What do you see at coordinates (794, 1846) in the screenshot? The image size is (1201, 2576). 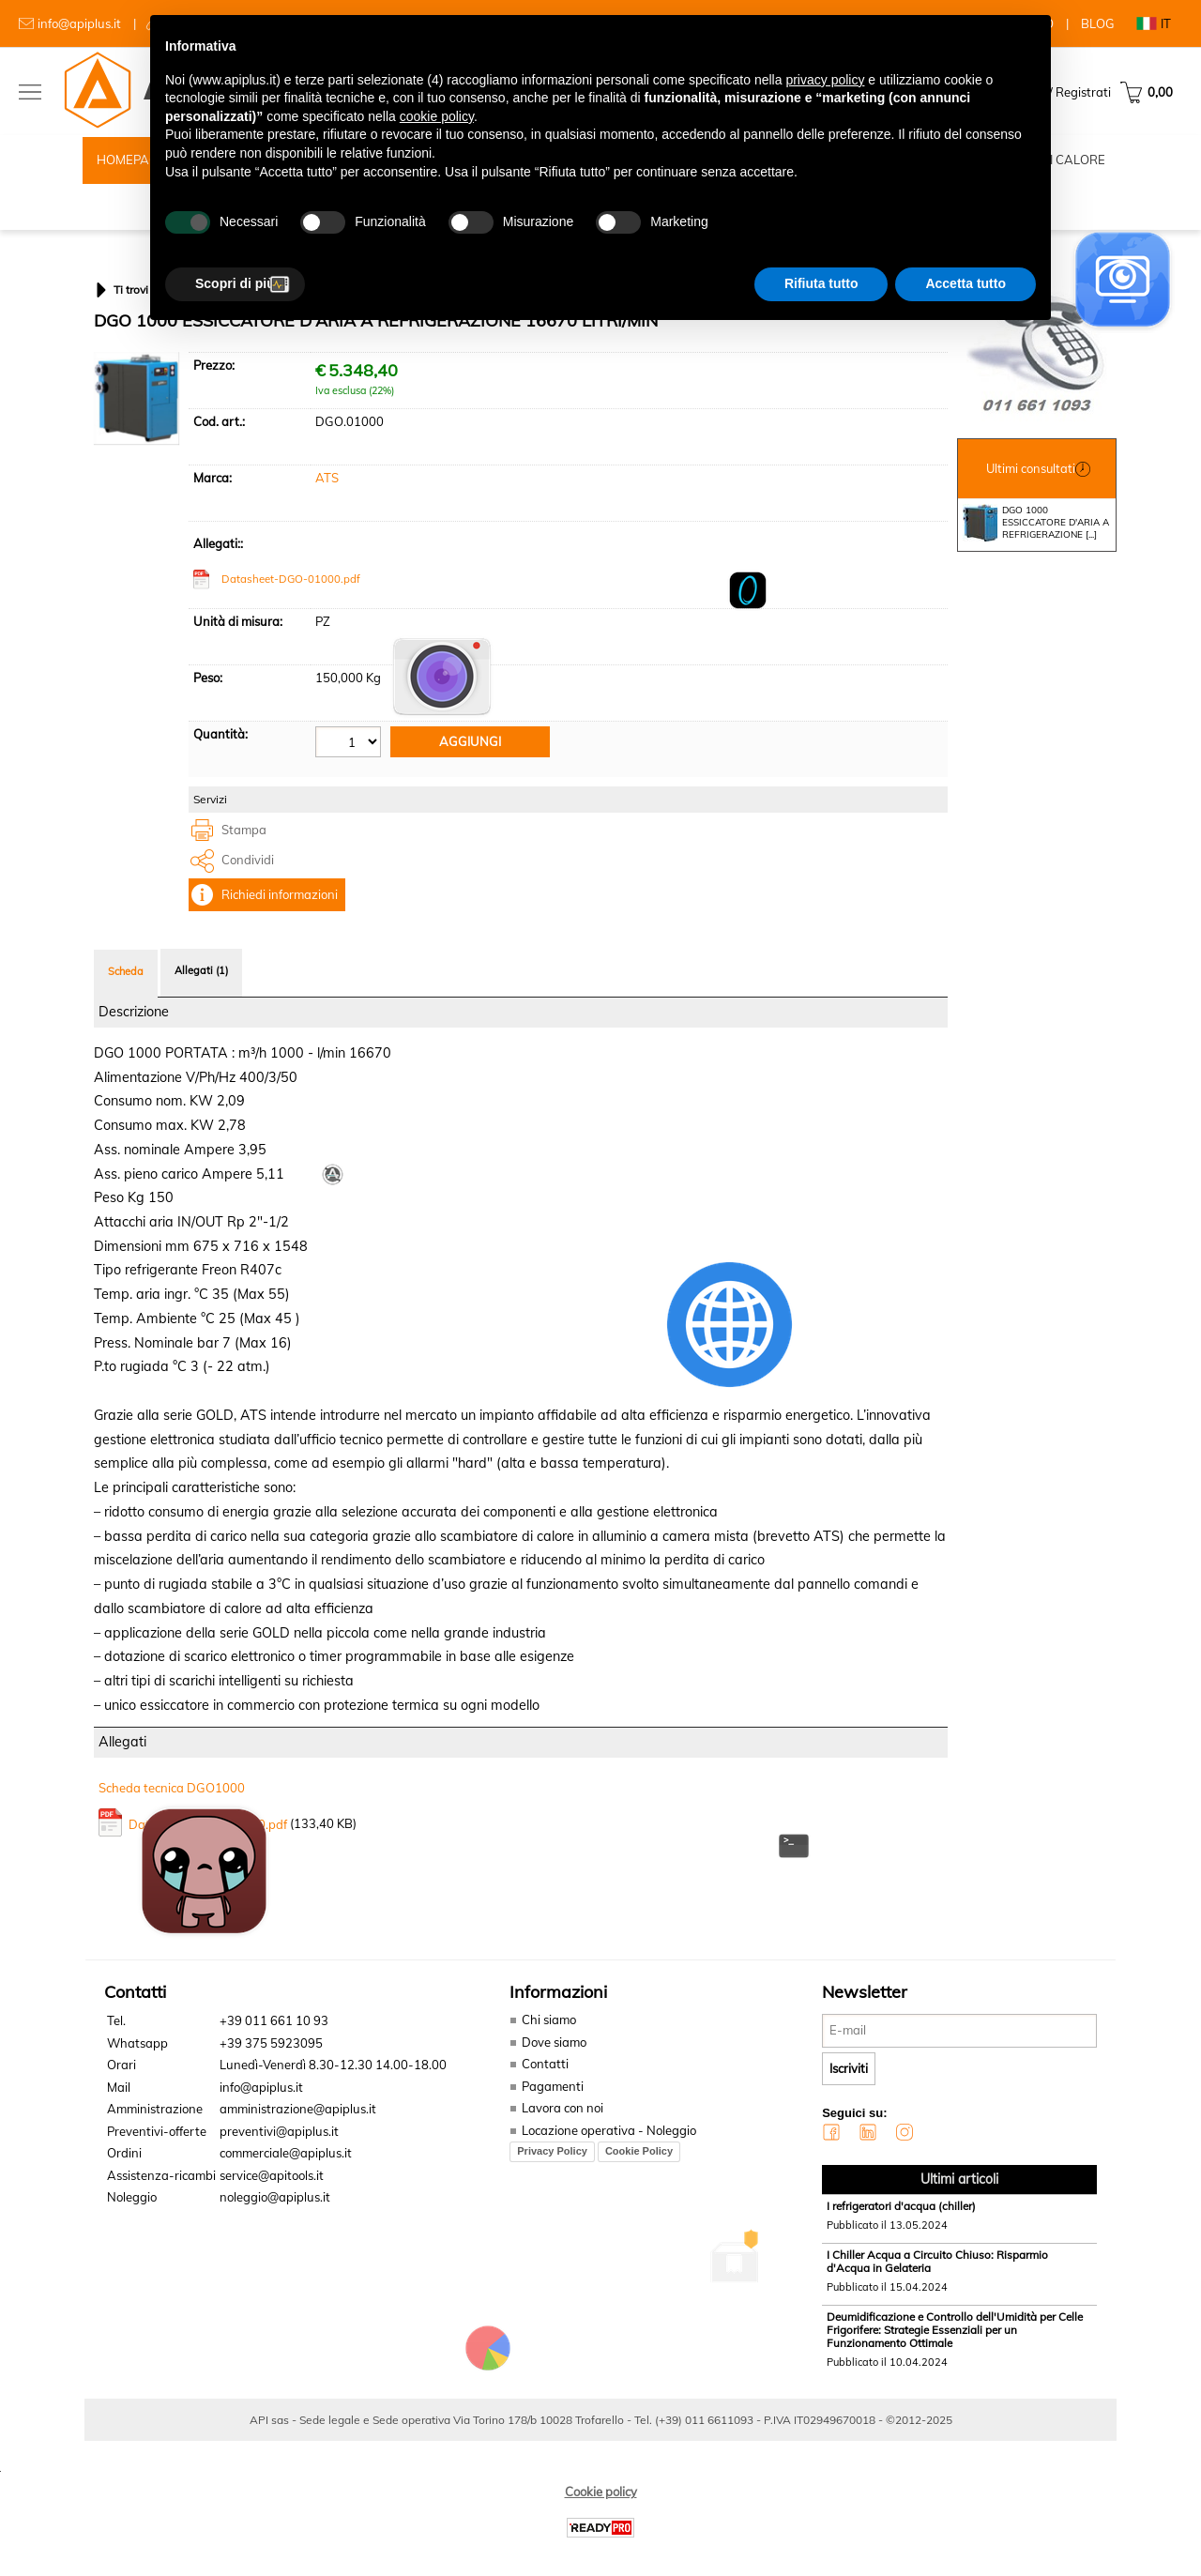 I see `open the terminal application` at bounding box center [794, 1846].